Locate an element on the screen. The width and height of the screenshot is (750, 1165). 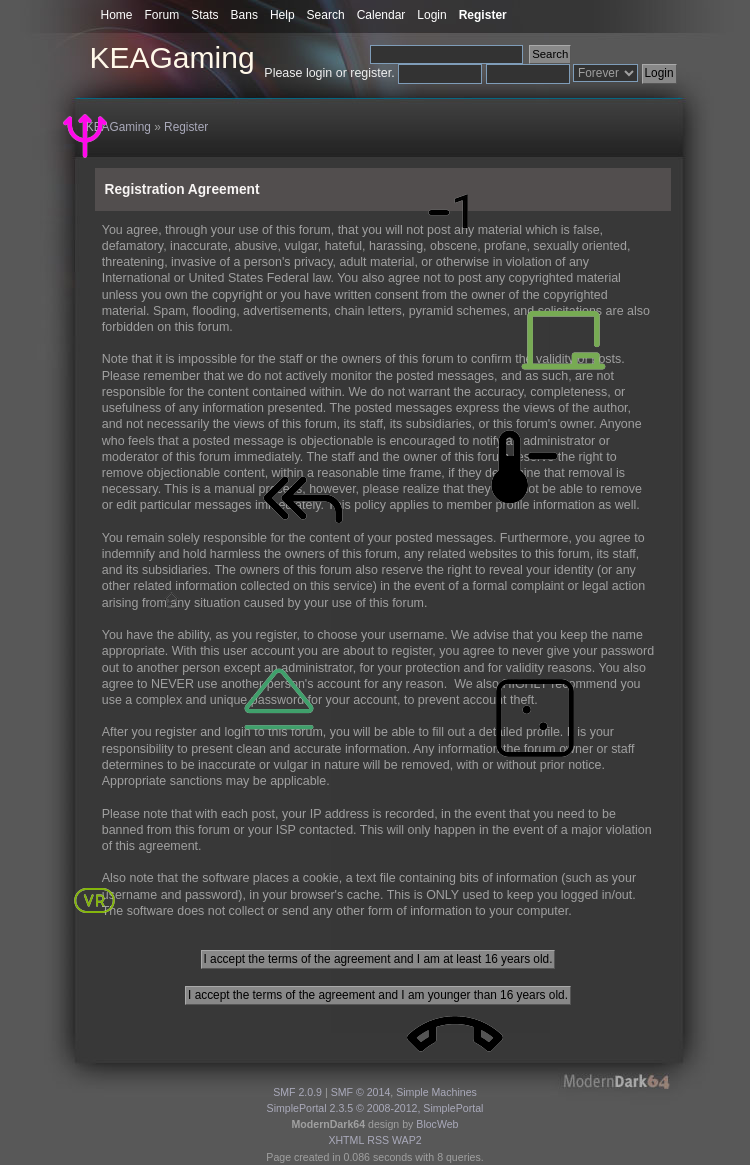
reply to all recipients of an email or message is located at coordinates (303, 498).